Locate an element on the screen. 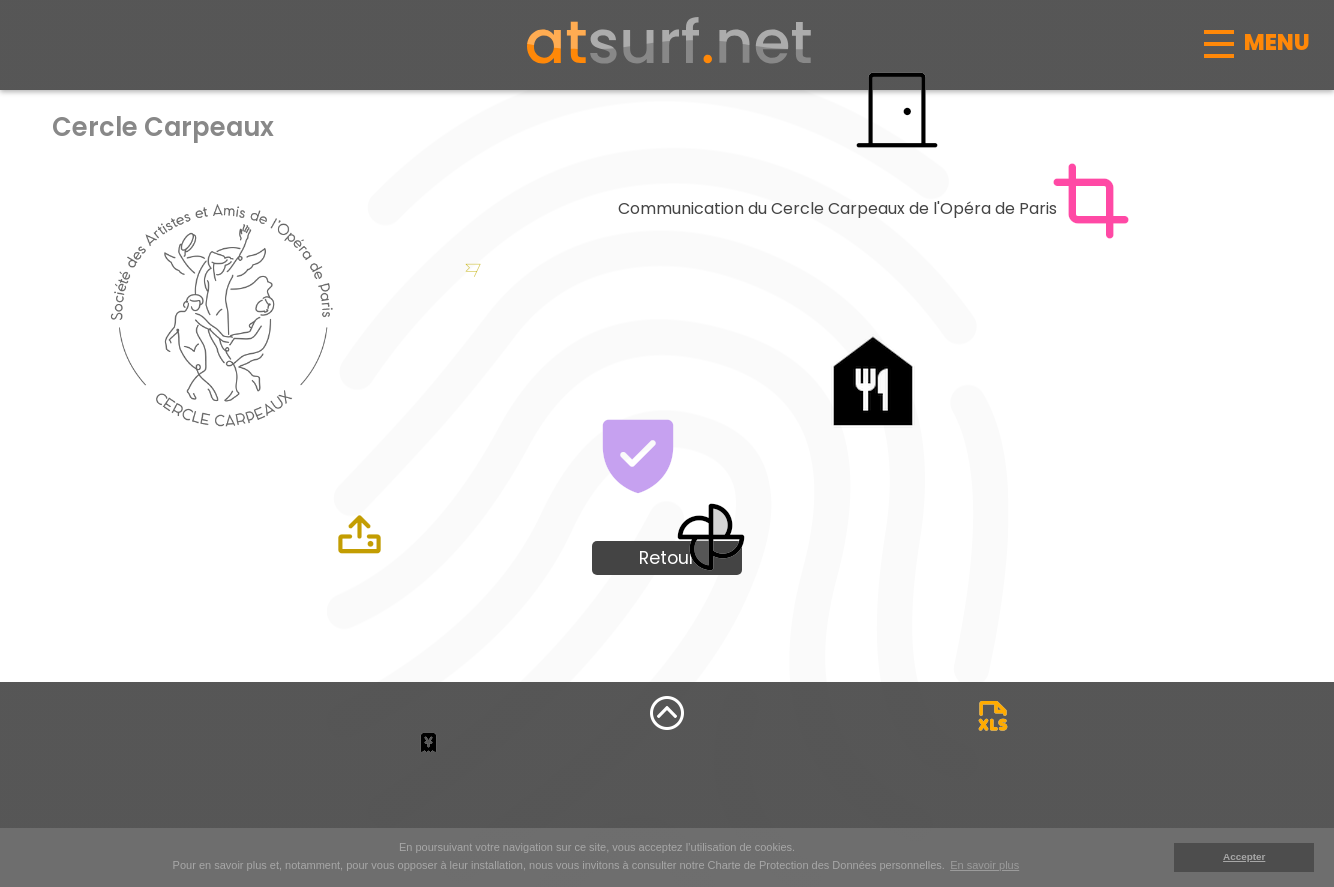 The width and height of the screenshot is (1334, 887). find nearby food banks or food assistance locations is located at coordinates (873, 381).